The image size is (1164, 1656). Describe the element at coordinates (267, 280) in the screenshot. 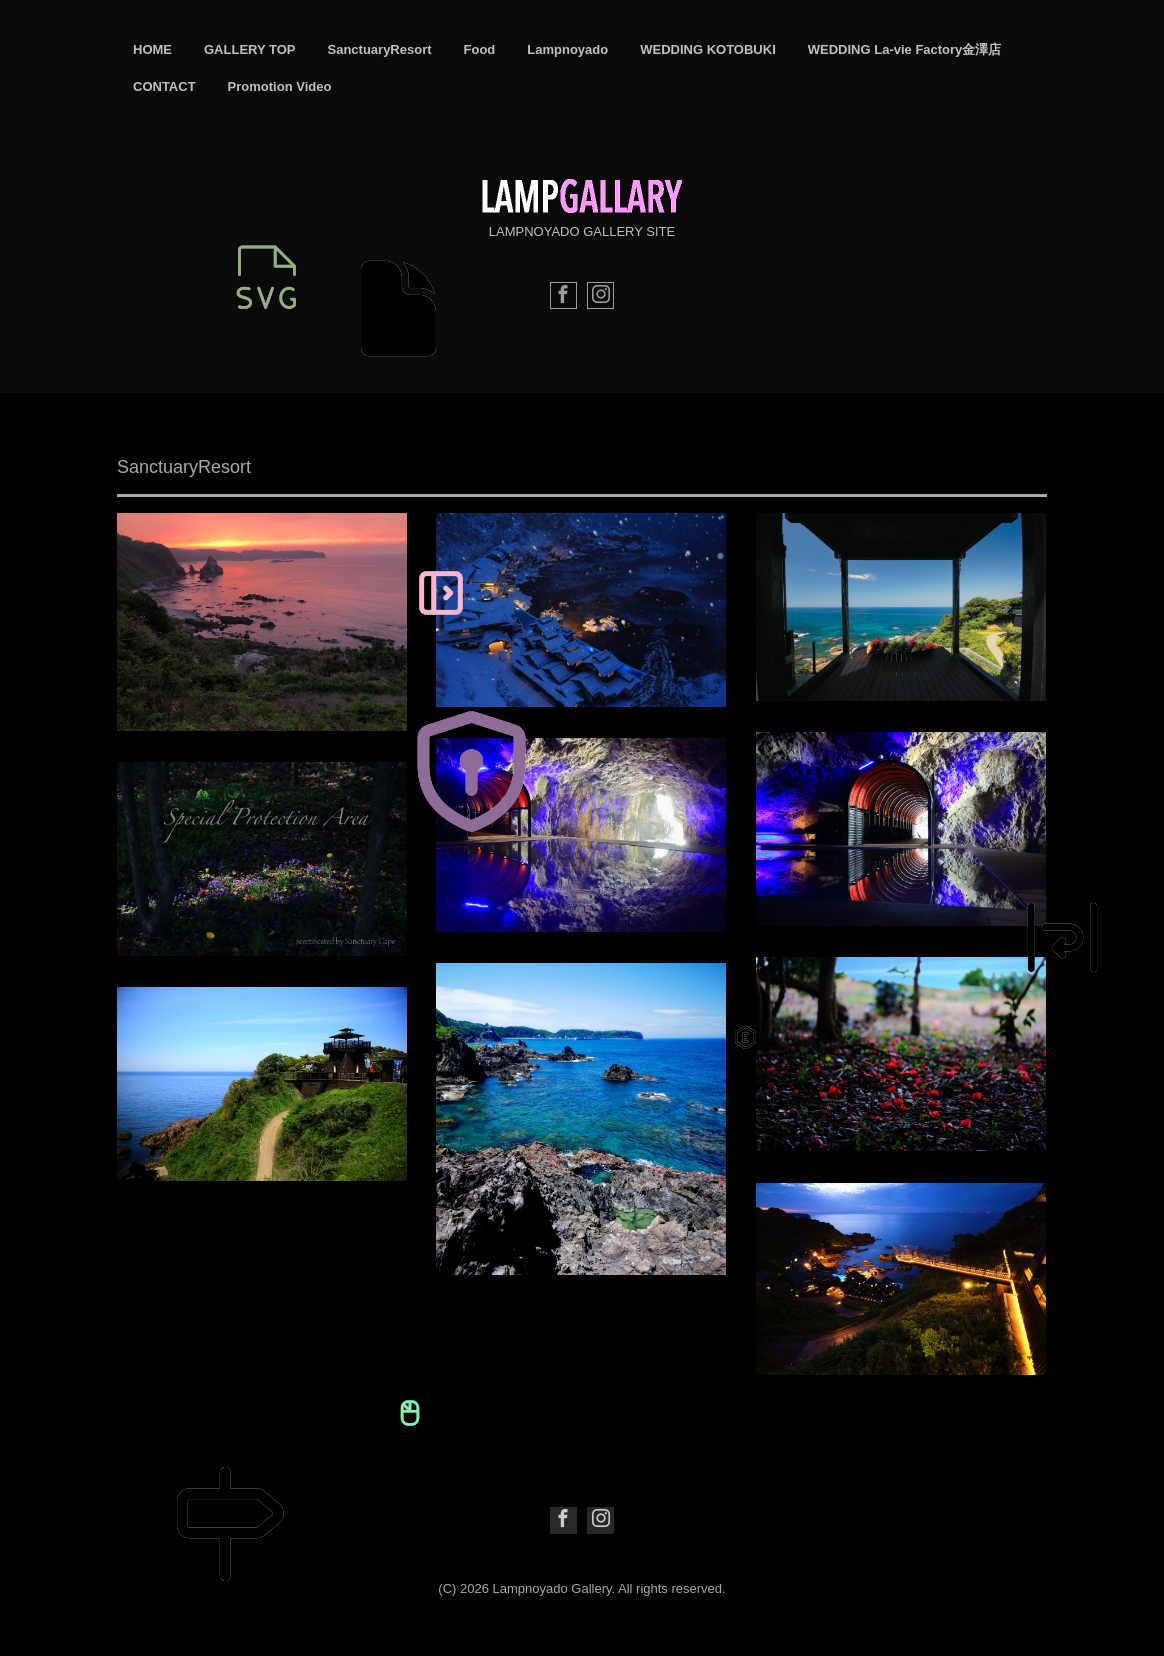

I see `open an SVG file` at that location.